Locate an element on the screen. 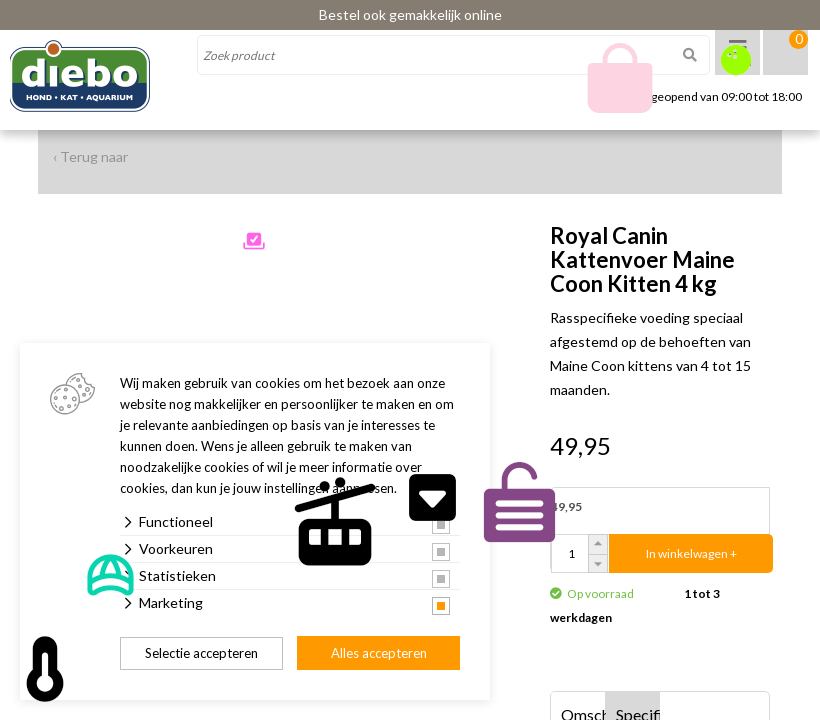  cast a vote or submit approval is located at coordinates (254, 241).